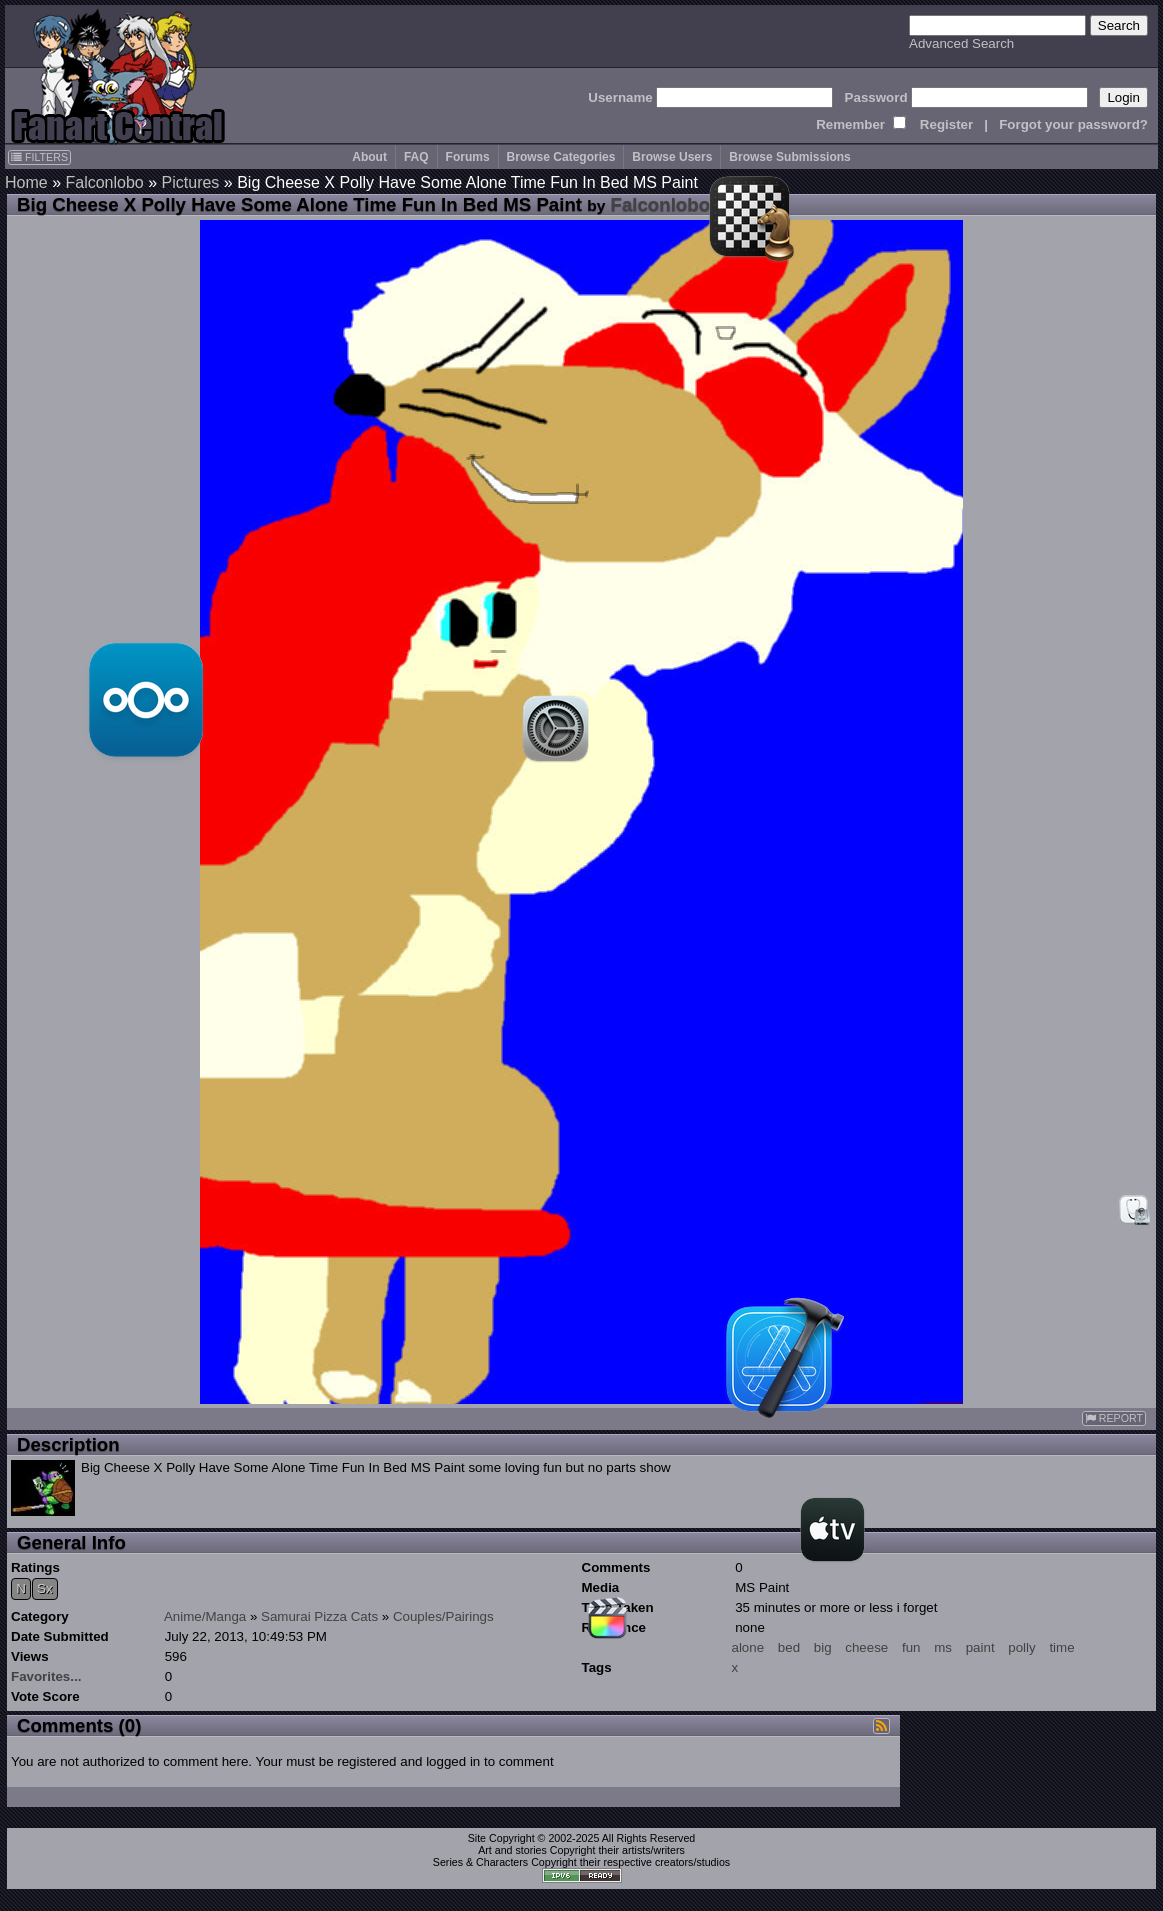 The image size is (1163, 1911). What do you see at coordinates (832, 1529) in the screenshot?
I see `open the Apple TV app` at bounding box center [832, 1529].